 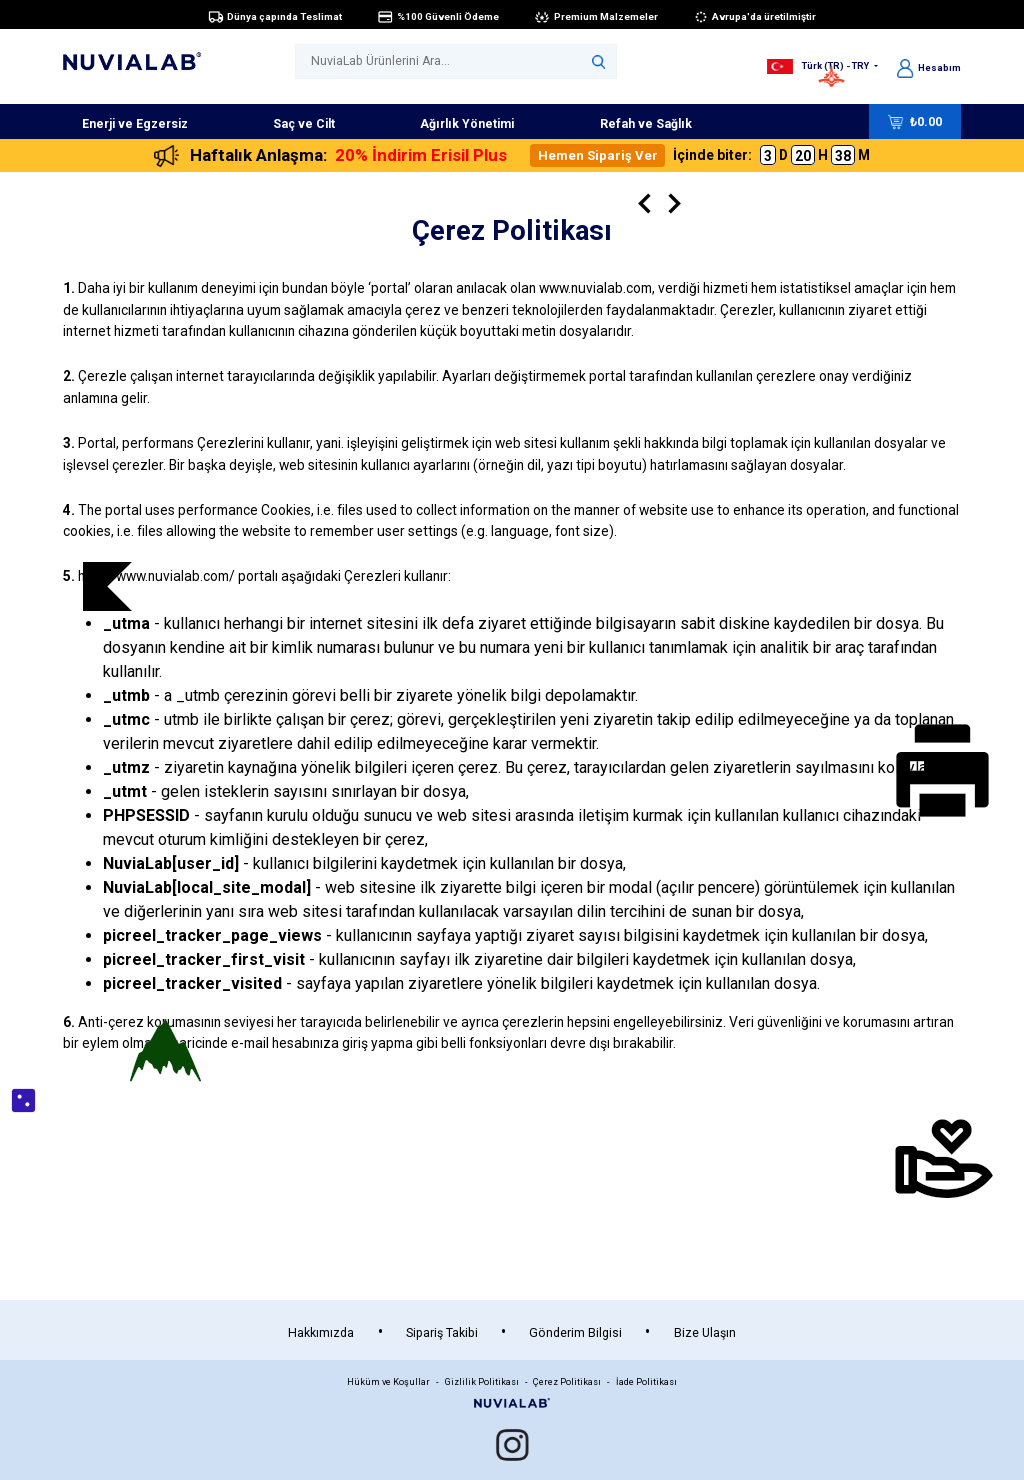 What do you see at coordinates (165, 1050) in the screenshot?
I see `burton snowboards brand logo` at bounding box center [165, 1050].